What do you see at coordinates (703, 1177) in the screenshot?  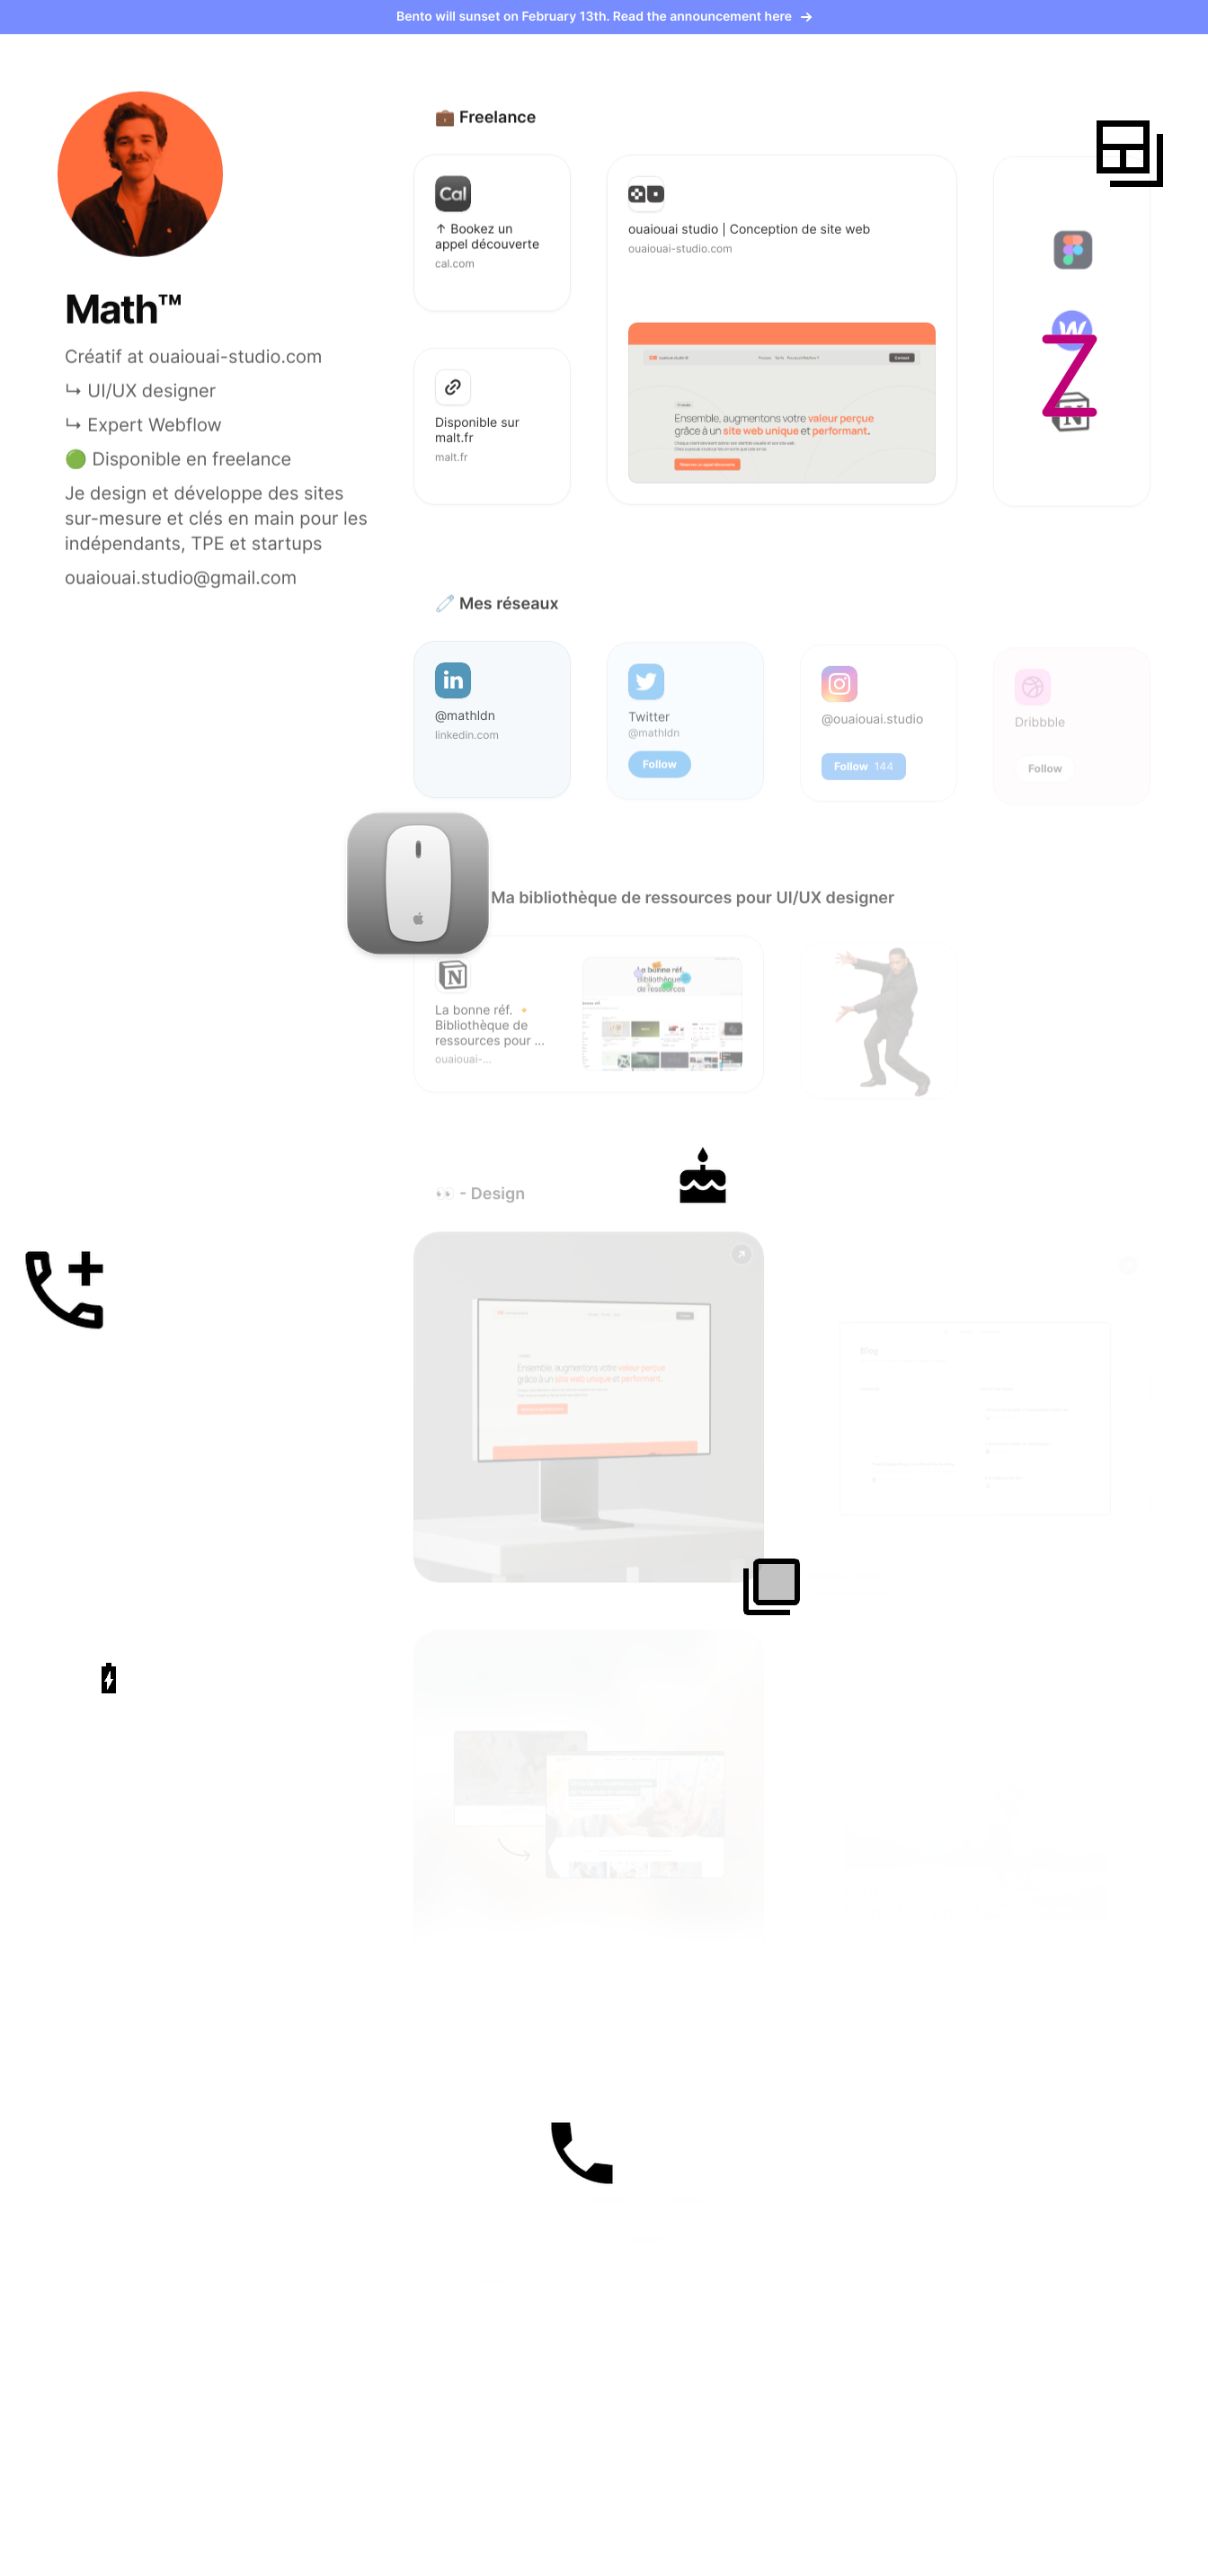 I see `view birthday reminders` at bounding box center [703, 1177].